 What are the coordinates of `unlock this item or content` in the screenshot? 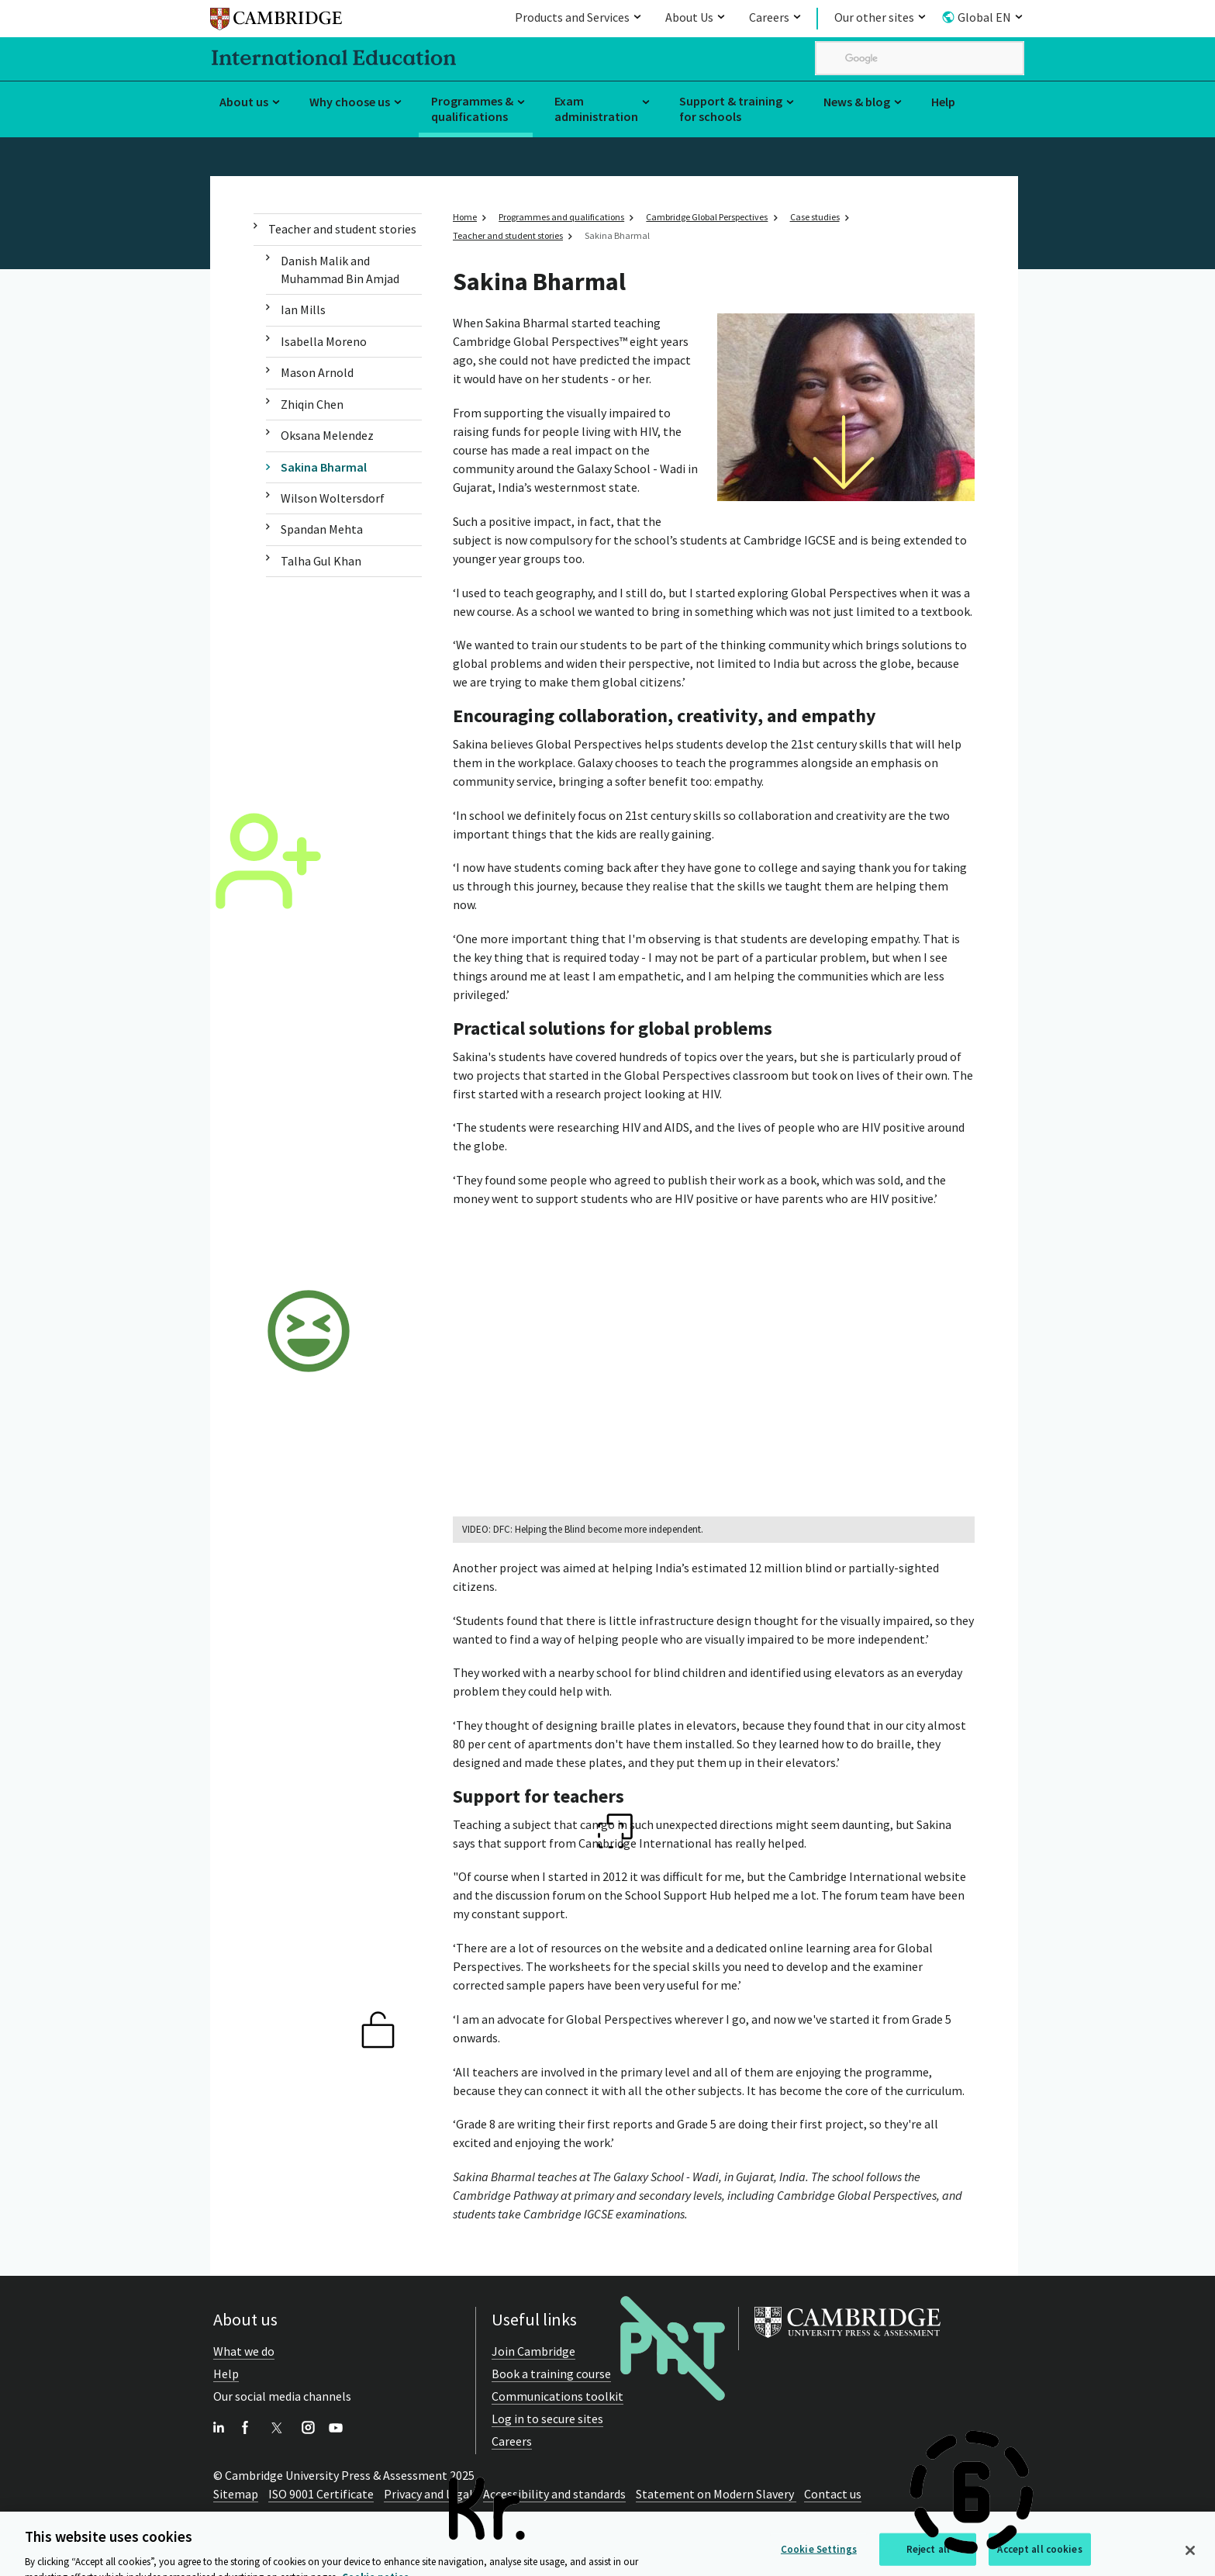 It's located at (378, 2031).